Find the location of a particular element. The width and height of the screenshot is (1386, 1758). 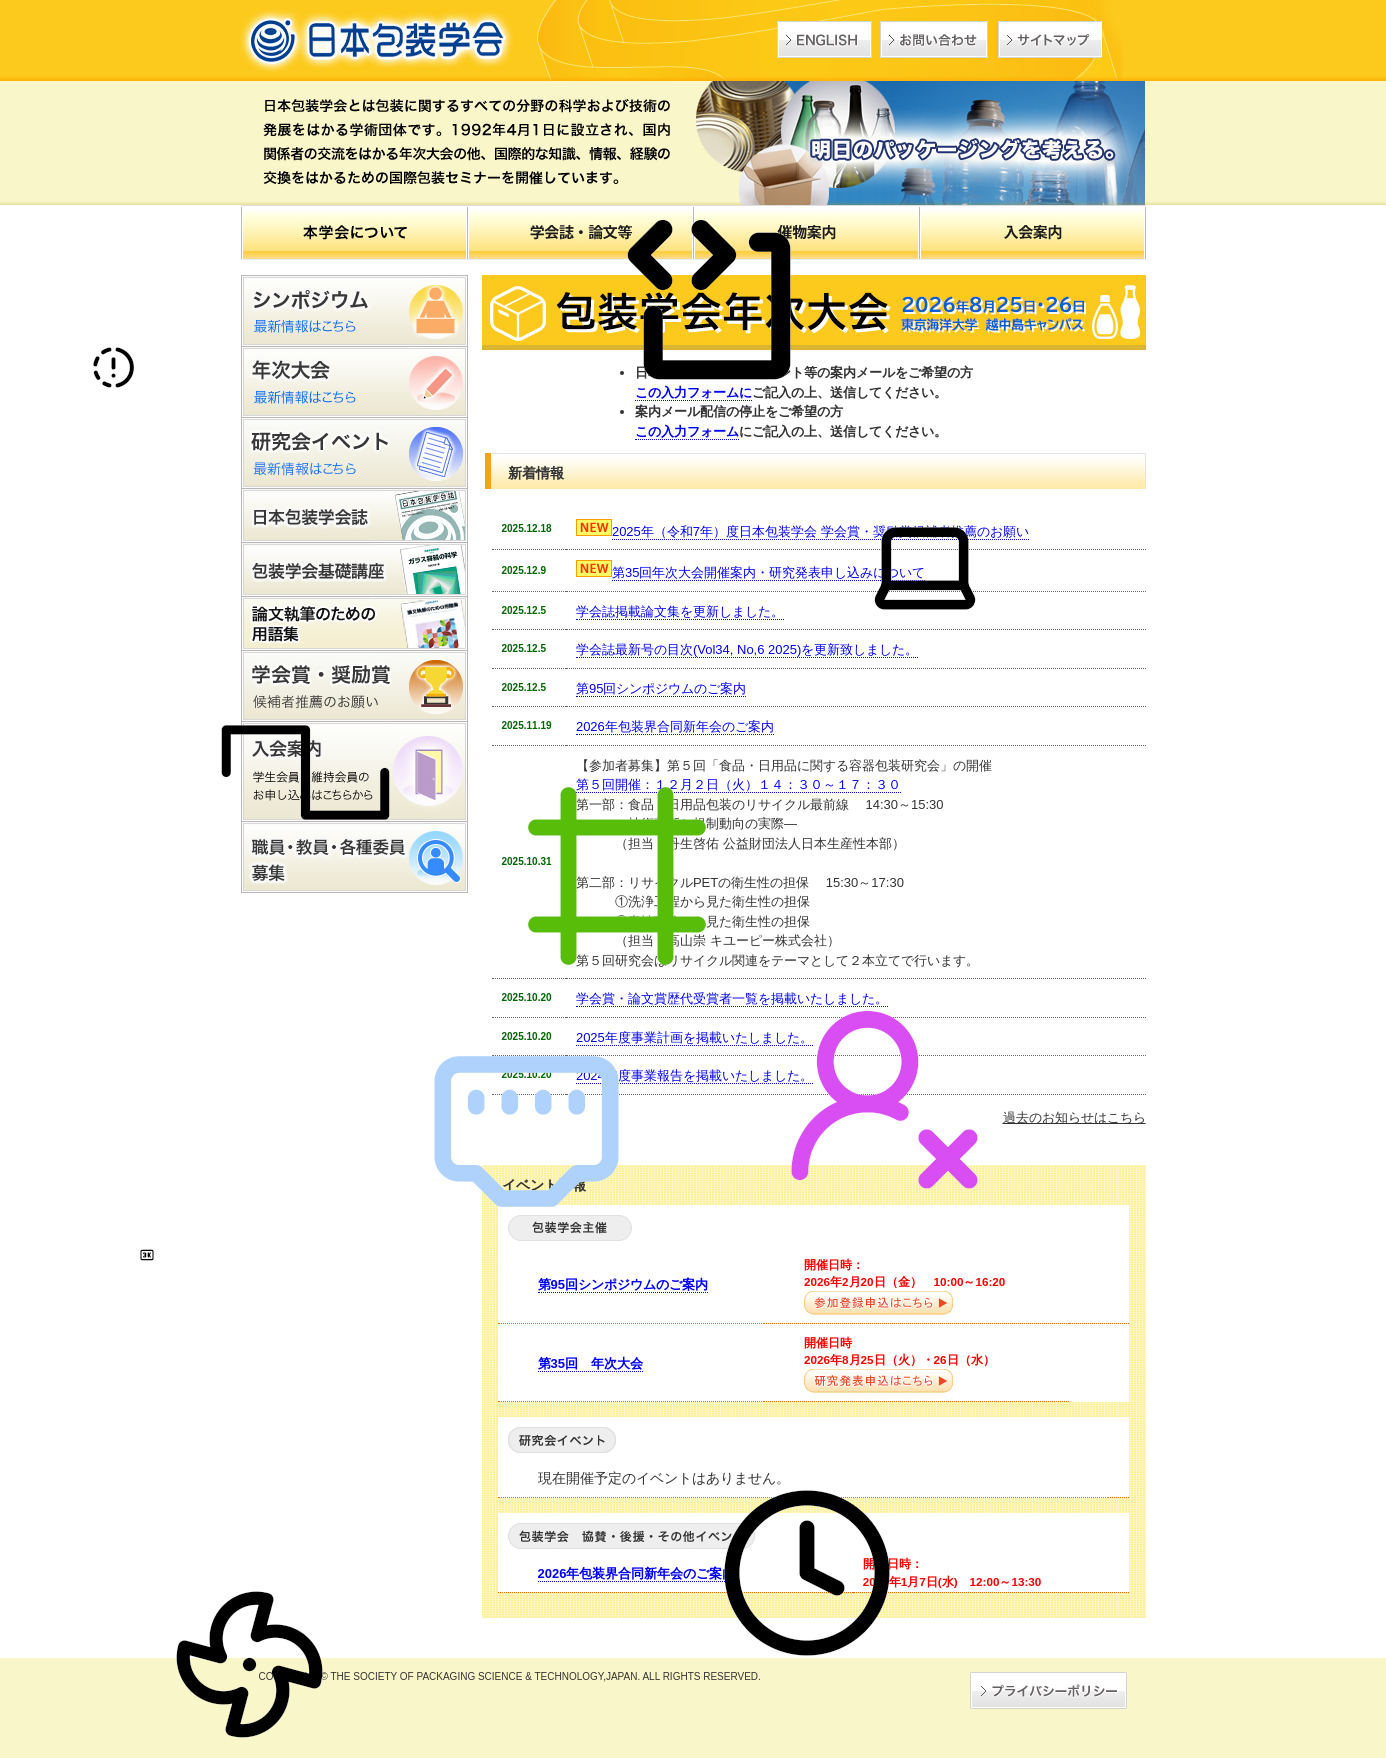

connect via ethernet or wired network is located at coordinates (526, 1131).